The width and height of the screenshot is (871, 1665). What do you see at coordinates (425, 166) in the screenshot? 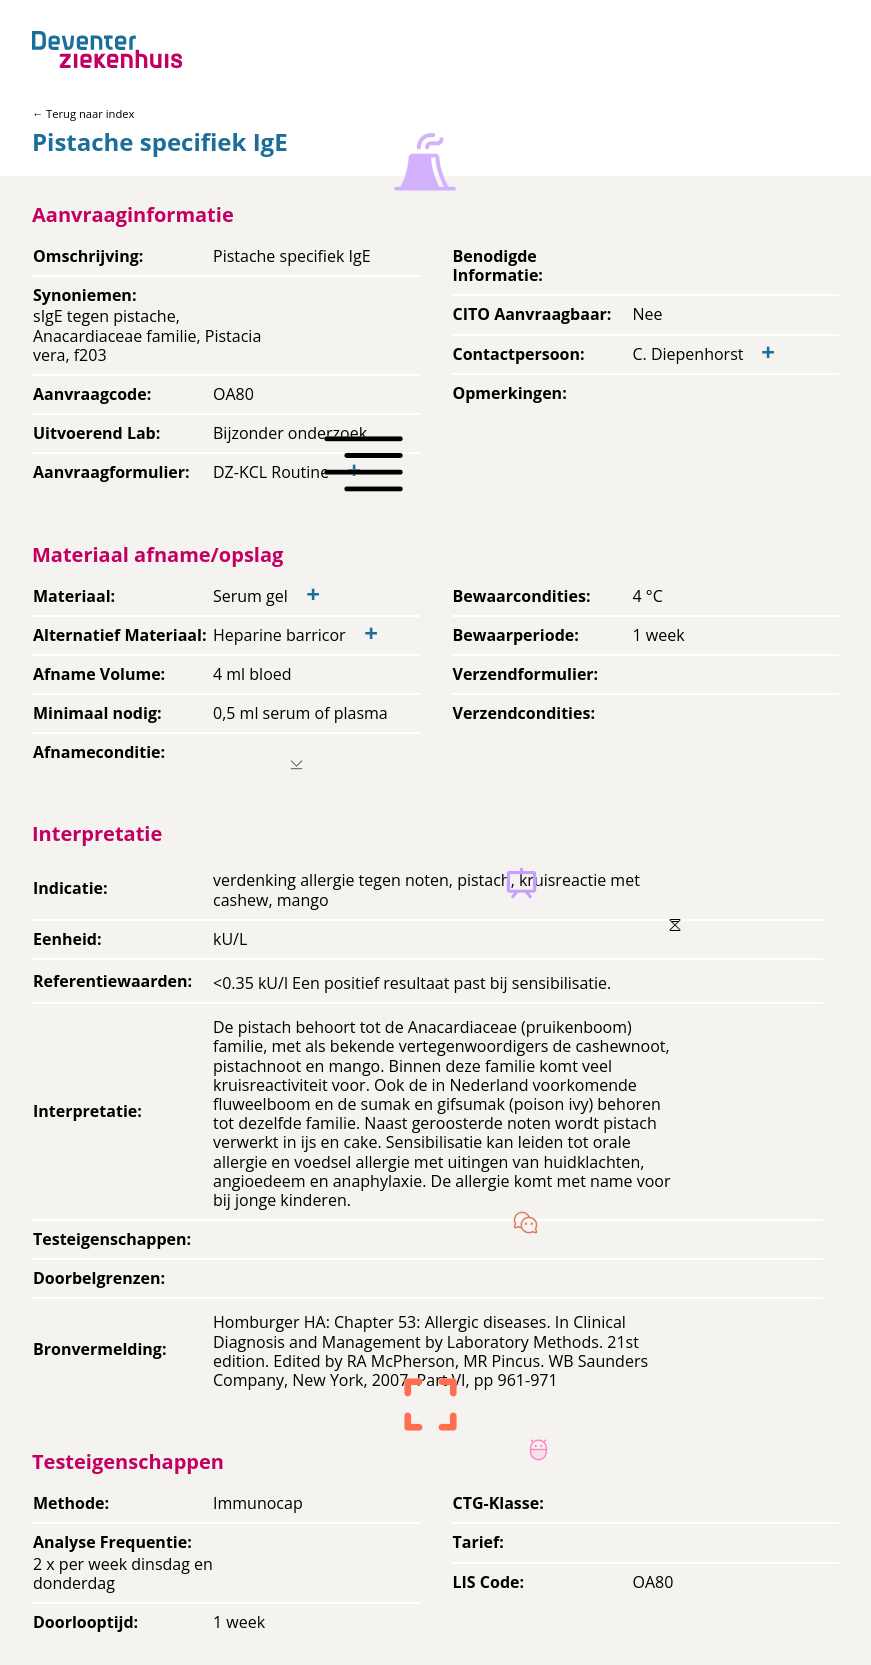
I see `view nuclear power plant status` at bounding box center [425, 166].